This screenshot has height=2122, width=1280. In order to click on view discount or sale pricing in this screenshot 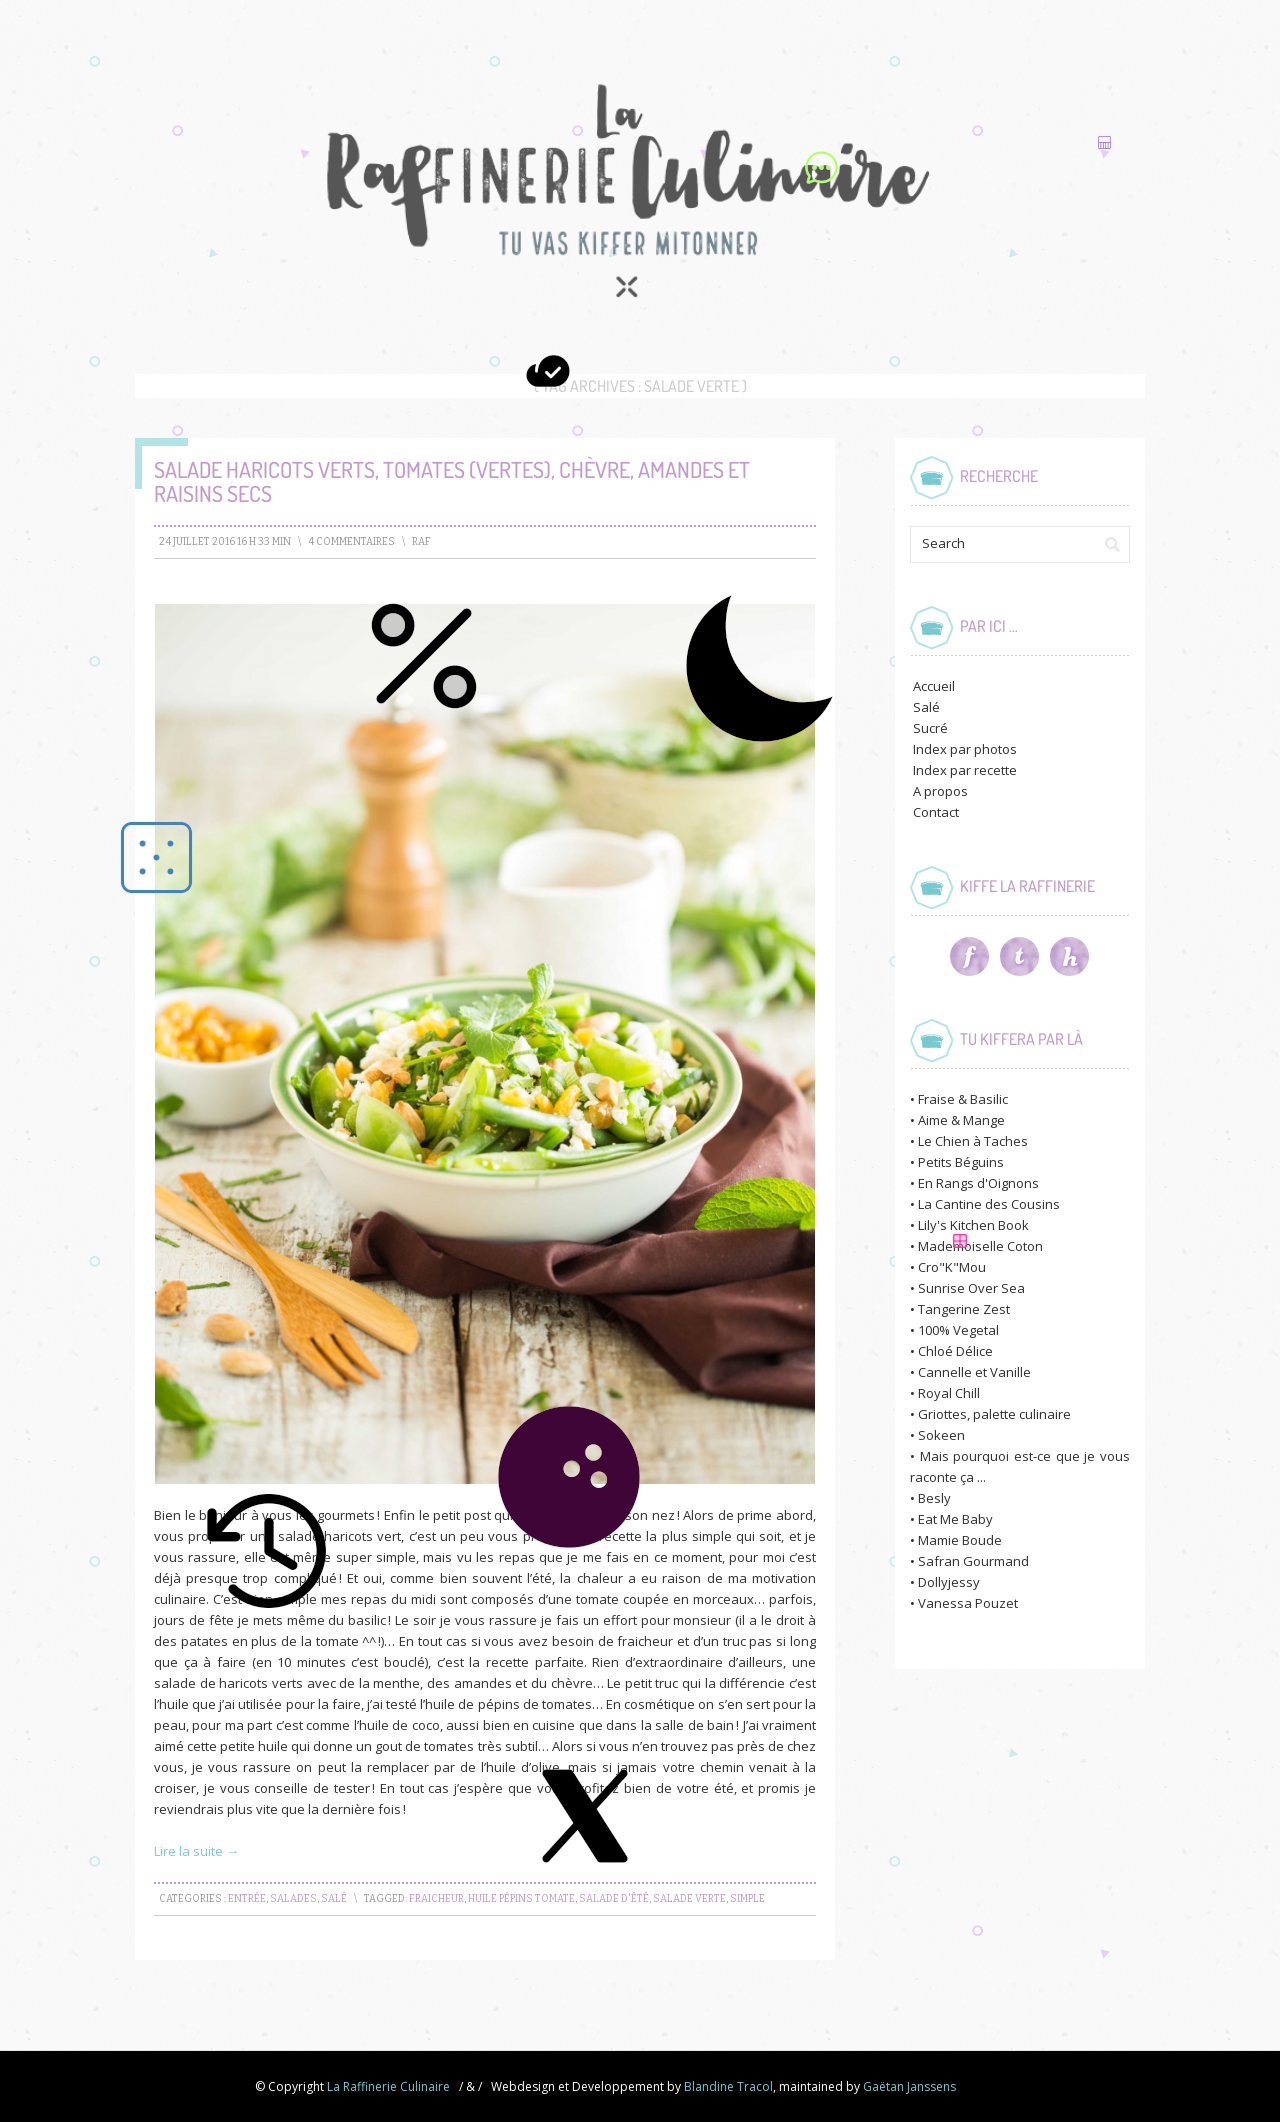, I will do `click(424, 656)`.